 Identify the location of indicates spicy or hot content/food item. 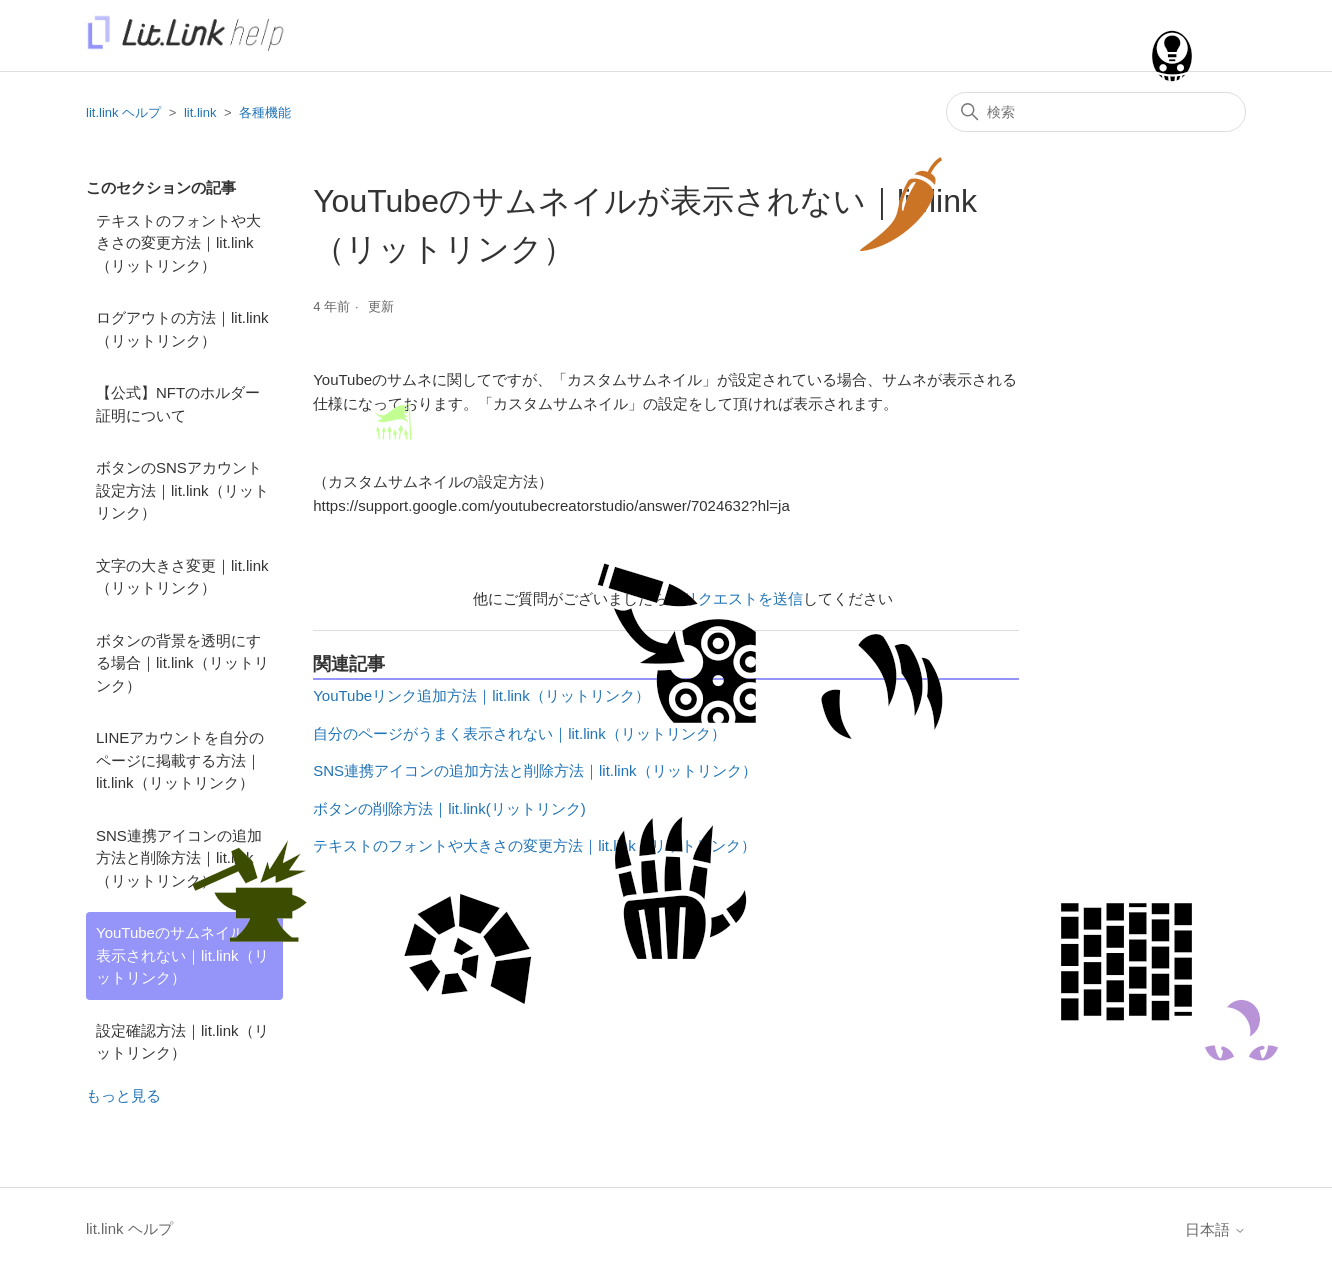
(901, 204).